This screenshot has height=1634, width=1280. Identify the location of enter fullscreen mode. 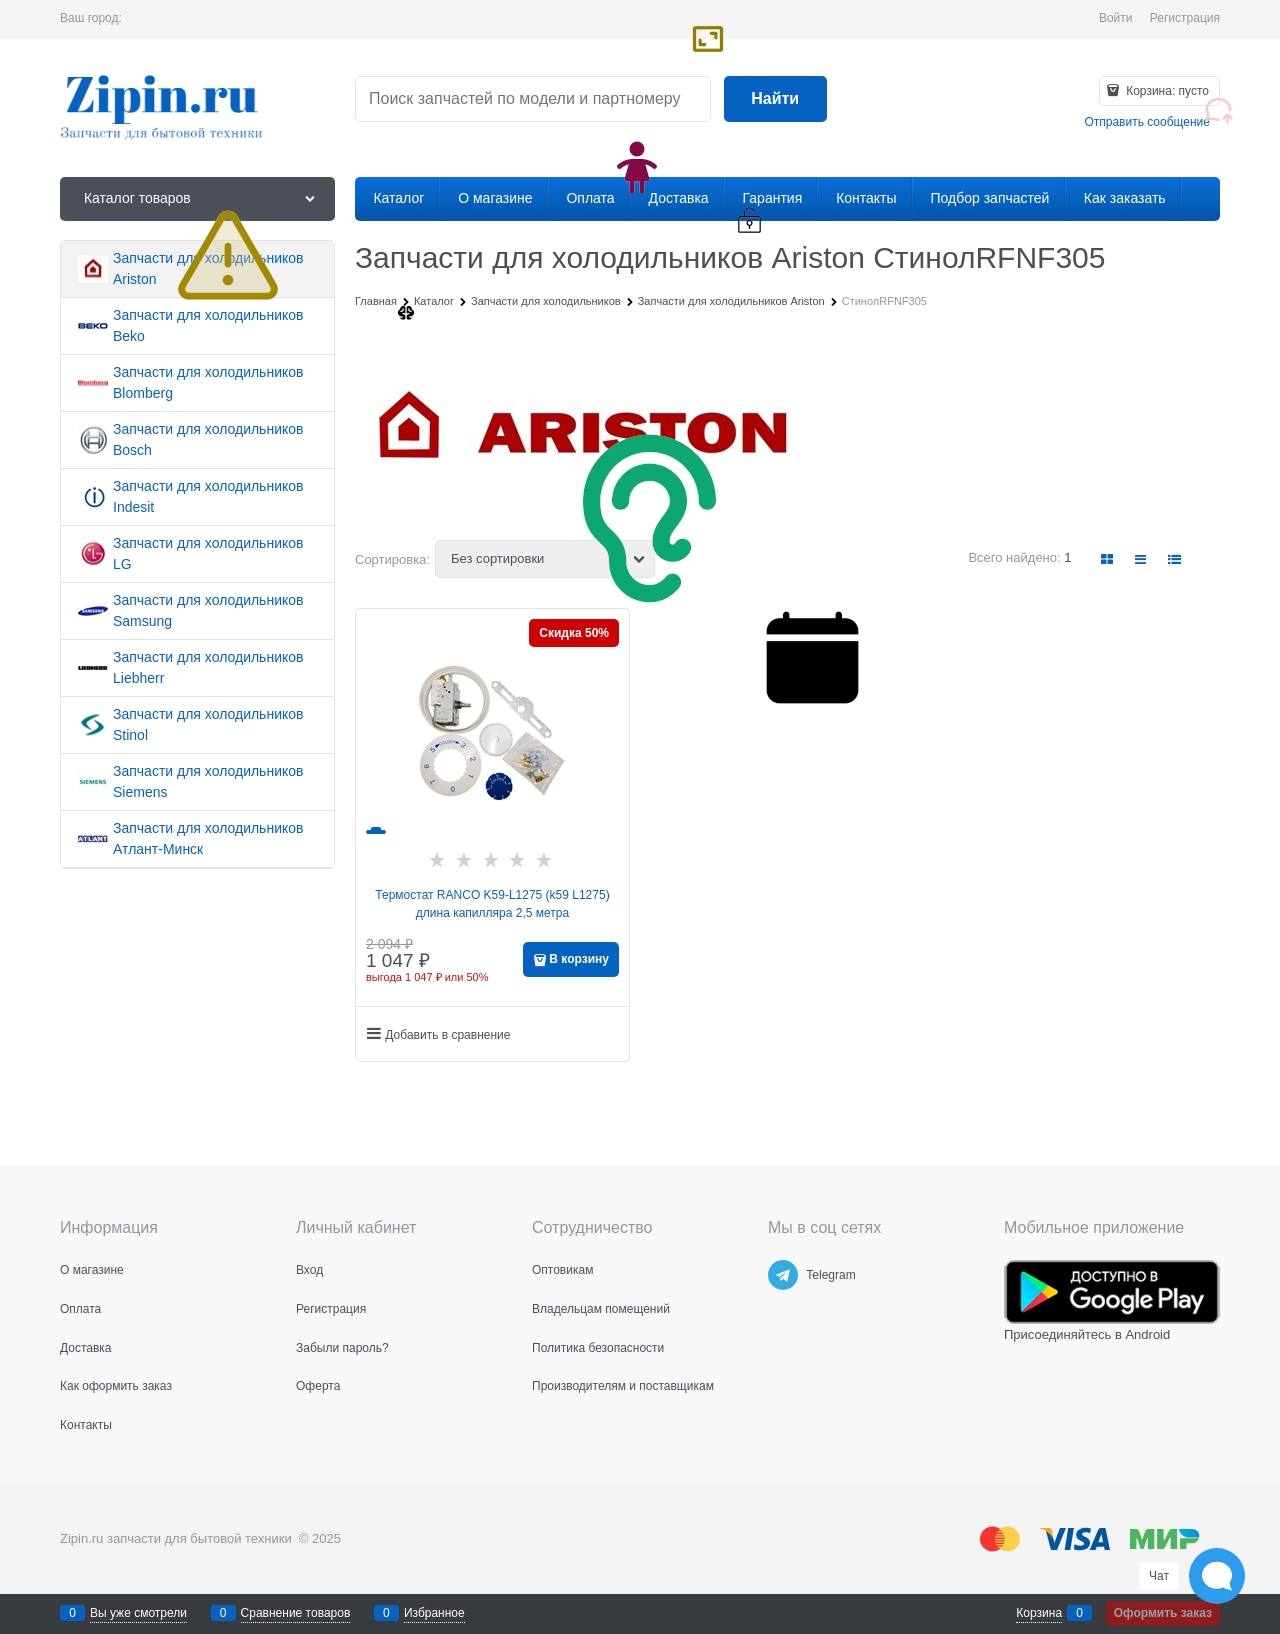
(708, 39).